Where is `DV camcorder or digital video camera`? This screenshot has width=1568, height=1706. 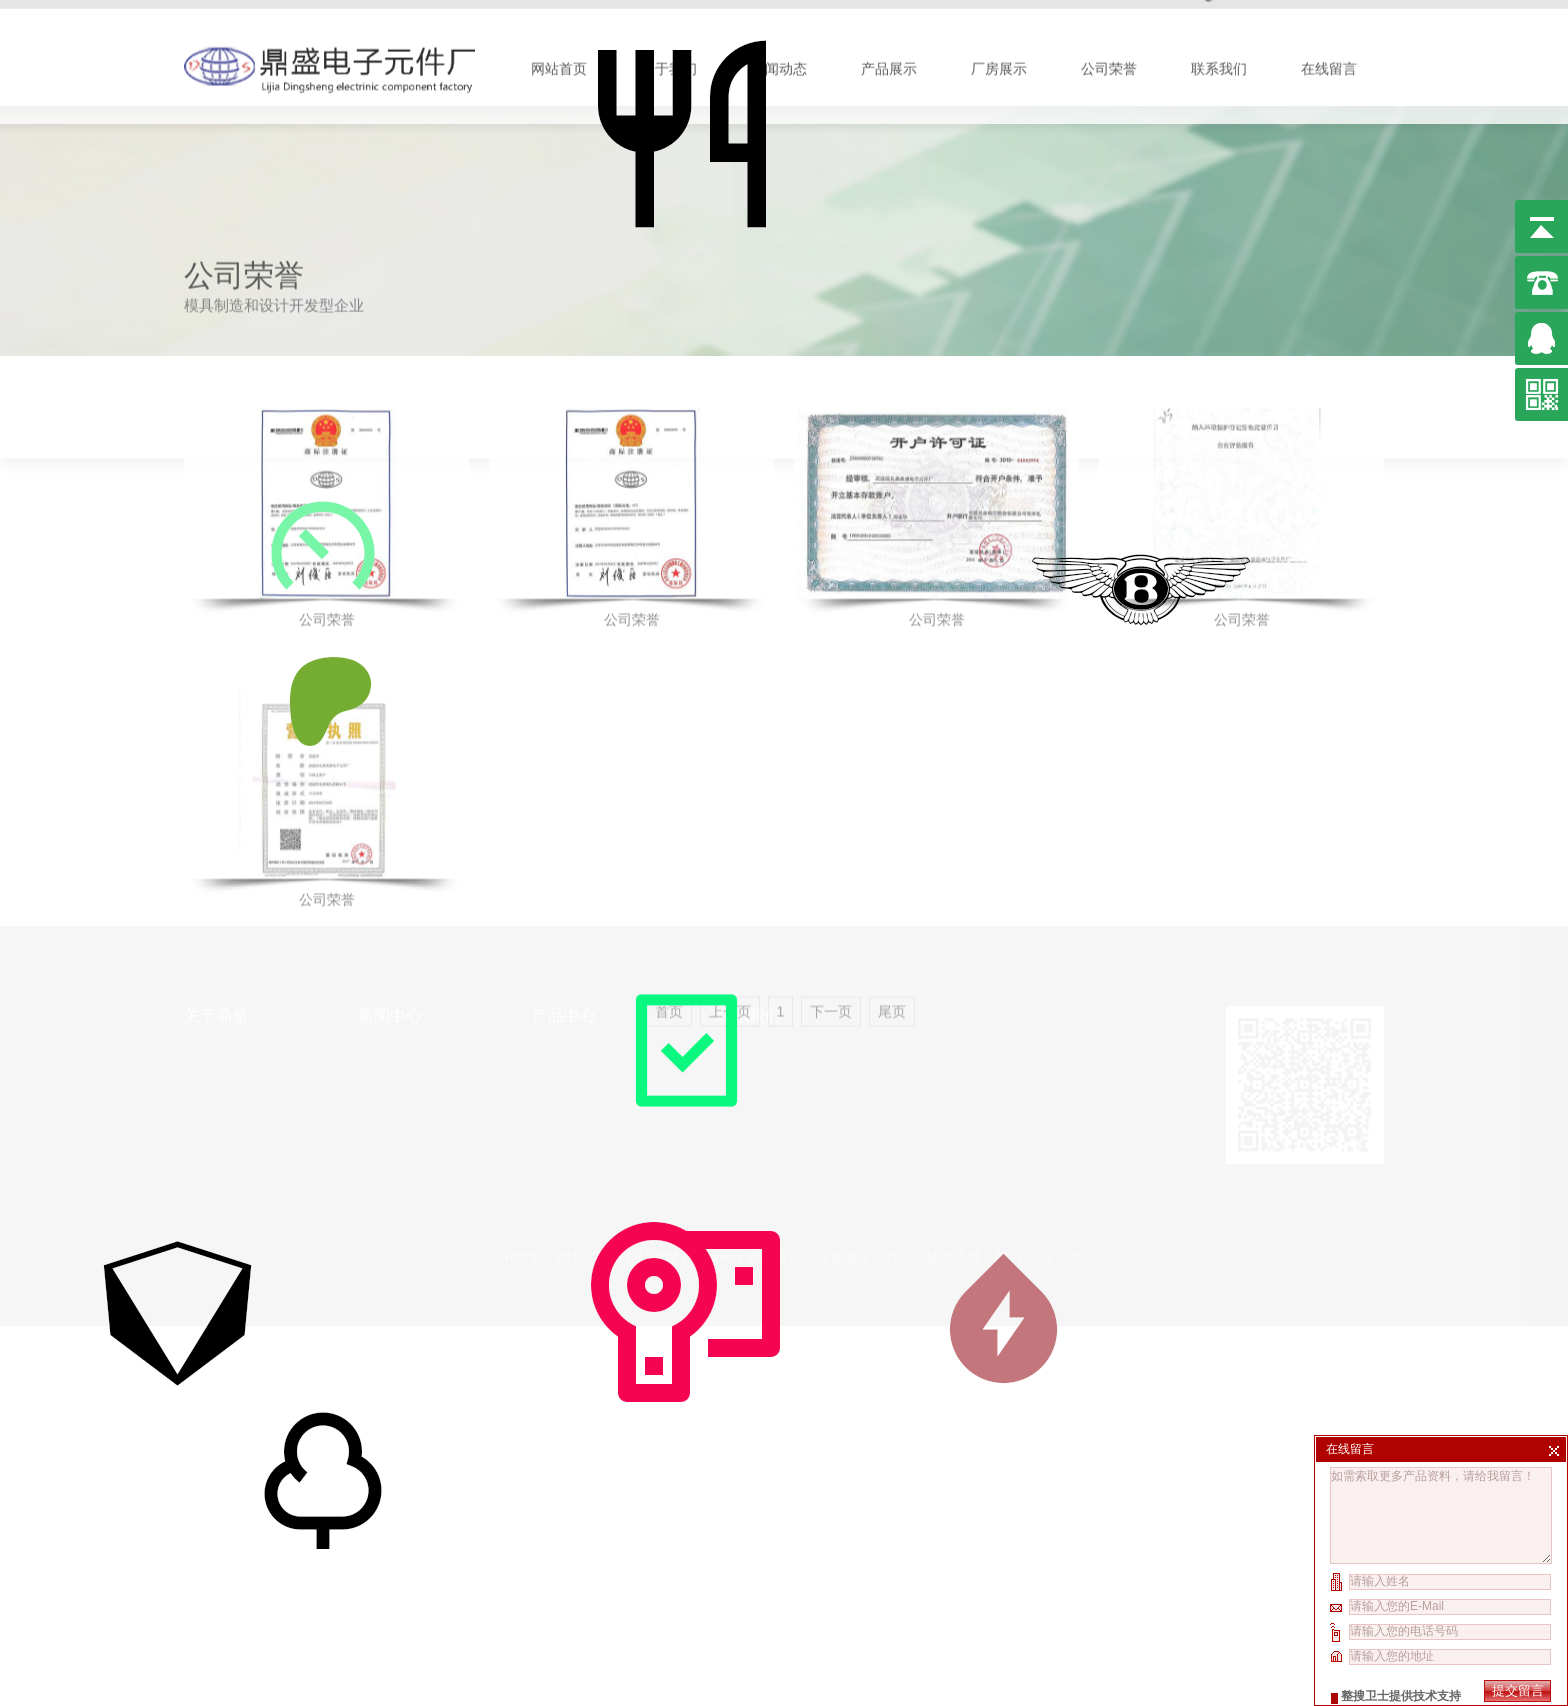 DV camcorder or digital video camera is located at coordinates (690, 1312).